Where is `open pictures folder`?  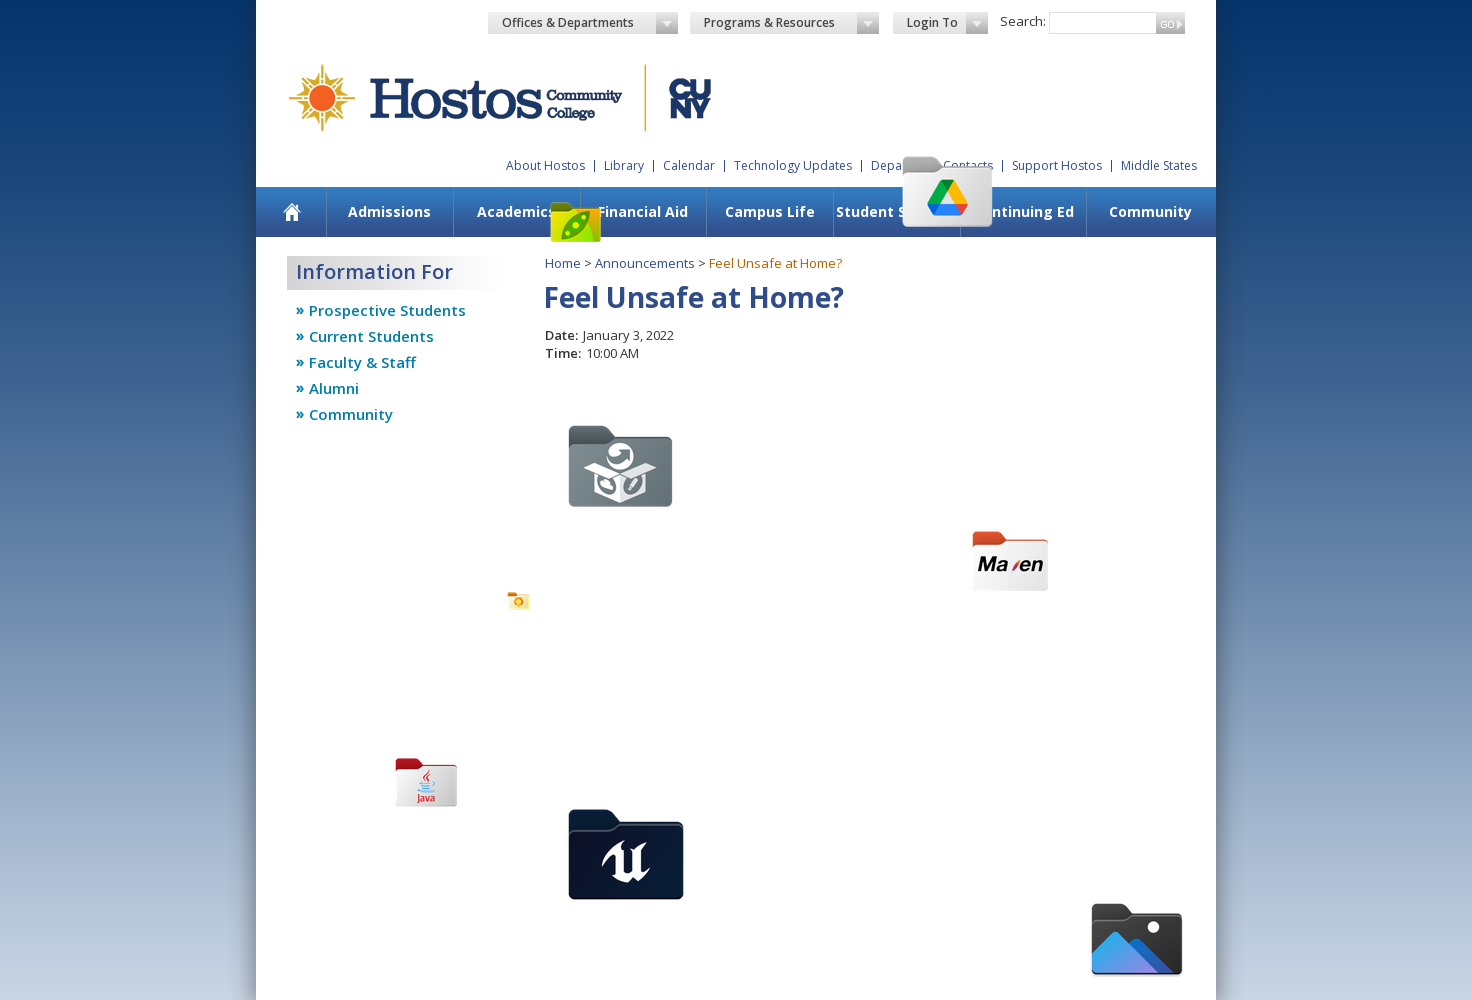
open pictures folder is located at coordinates (1136, 941).